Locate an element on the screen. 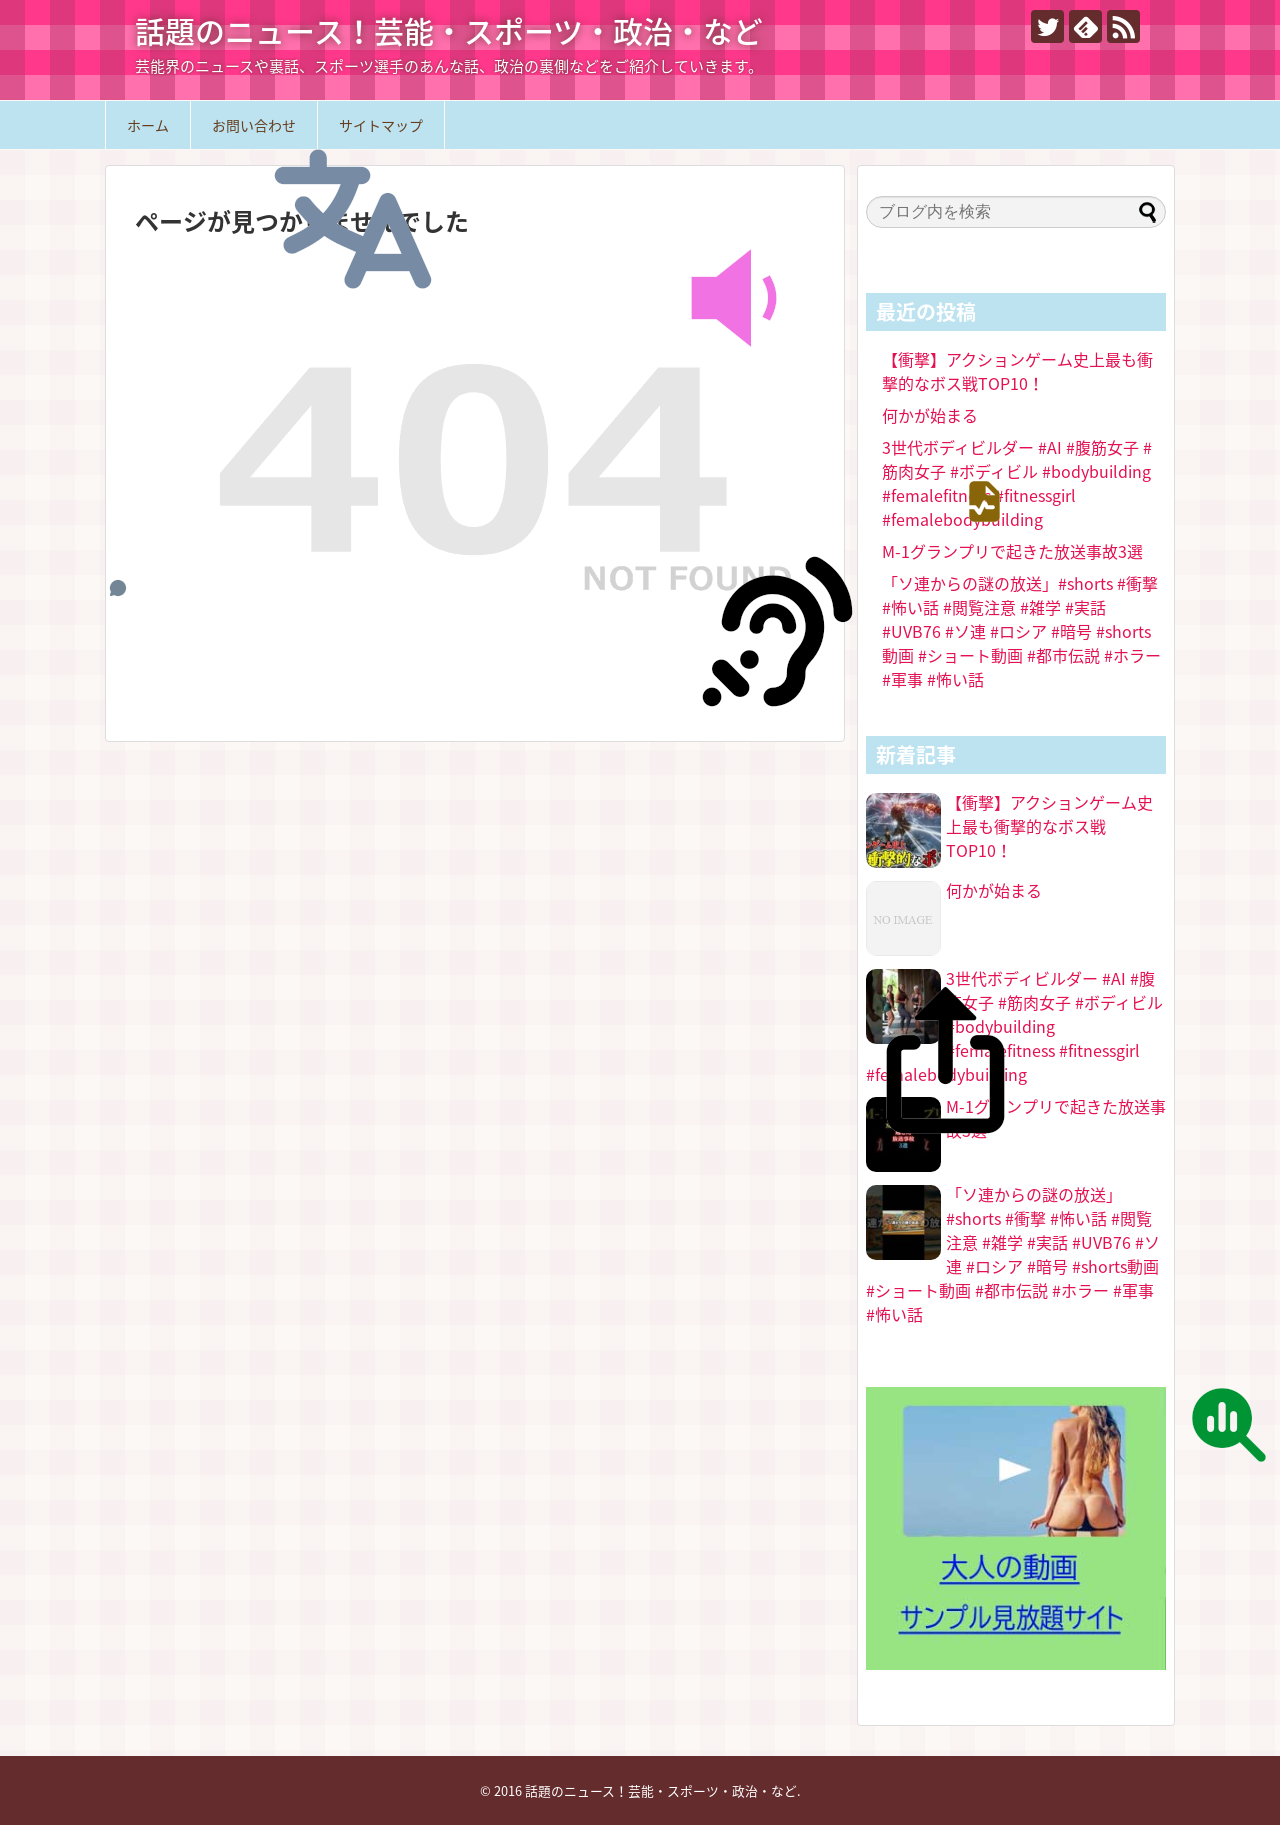 The width and height of the screenshot is (1280, 1825). indicates assistive listening systems available is located at coordinates (777, 631).